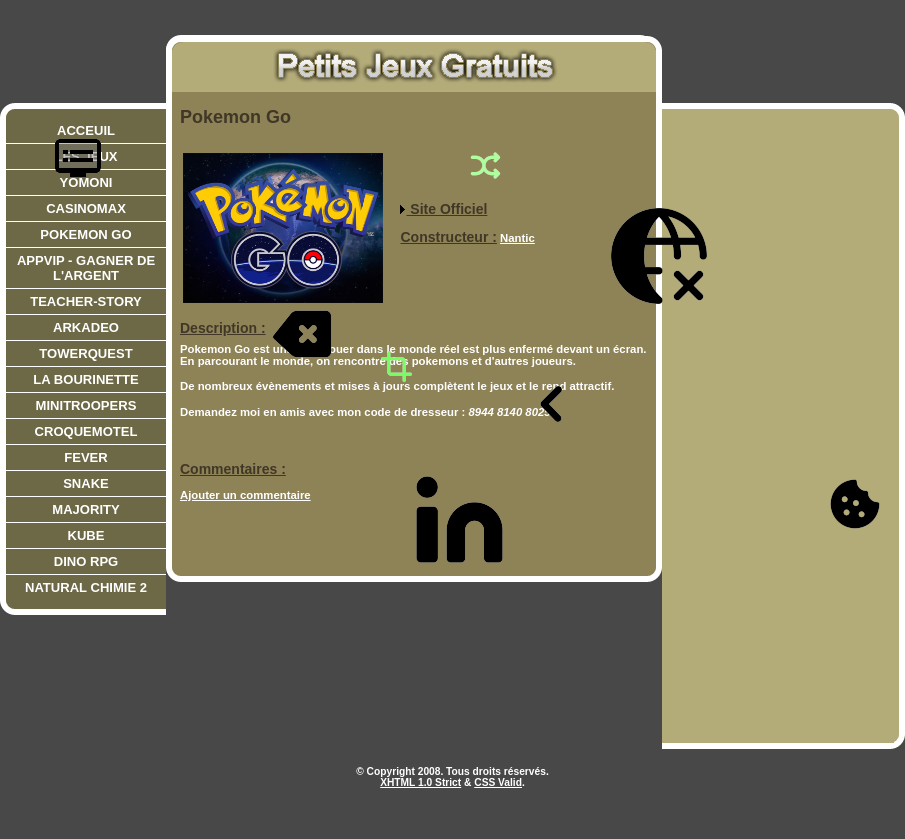 The height and width of the screenshot is (839, 905). Describe the element at coordinates (302, 334) in the screenshot. I see `delete the previous character` at that location.